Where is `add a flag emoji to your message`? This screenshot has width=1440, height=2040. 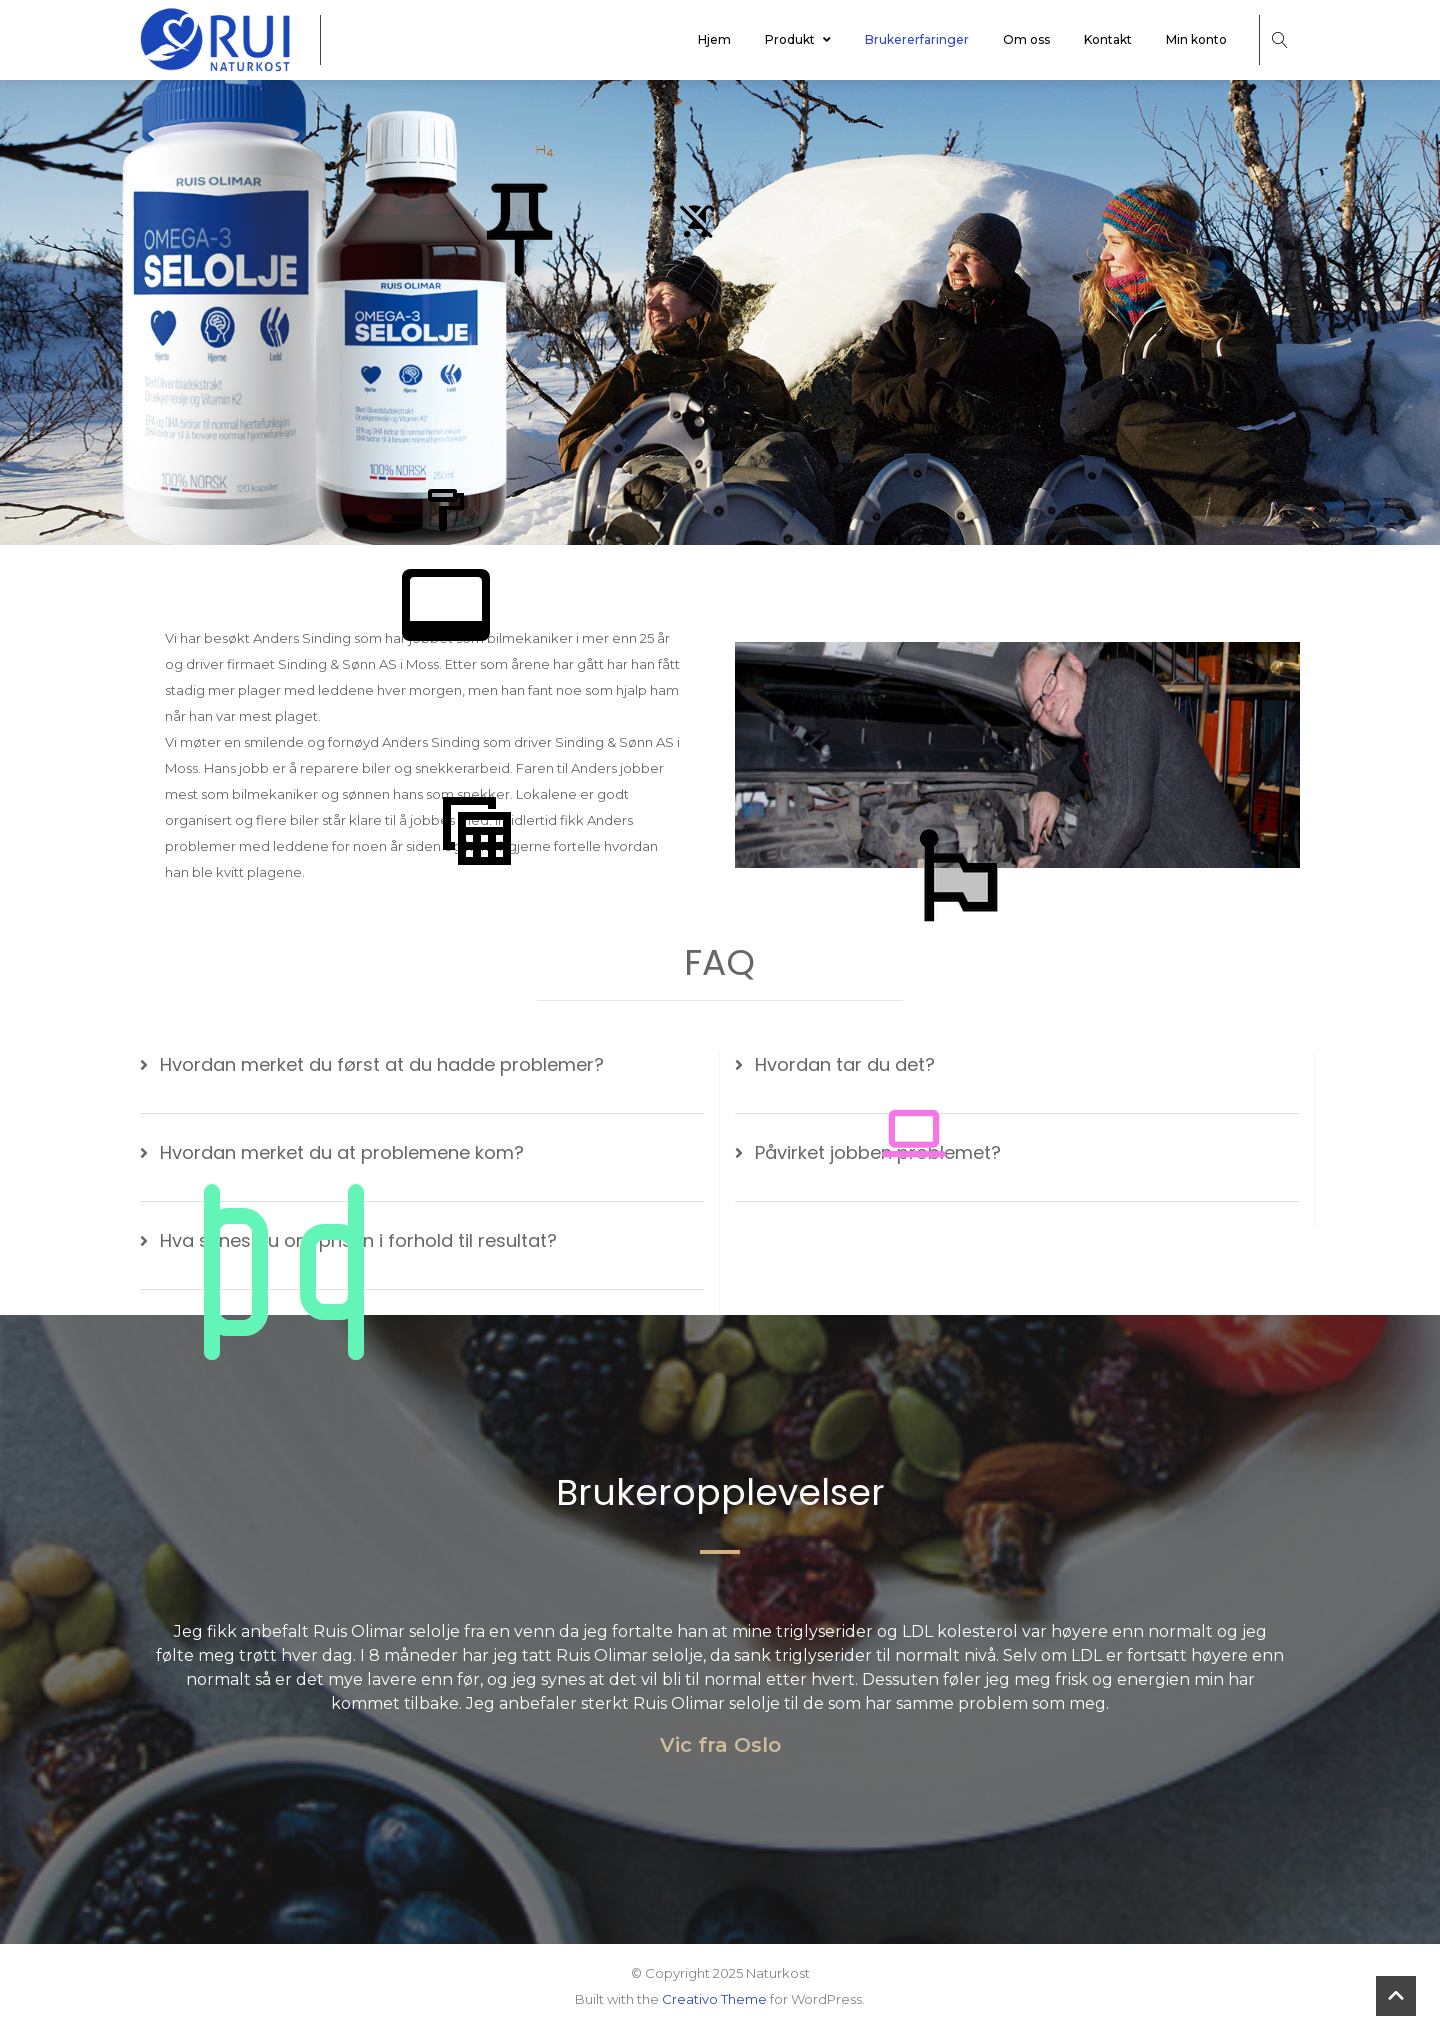
add a flag emoji to your message is located at coordinates (958, 877).